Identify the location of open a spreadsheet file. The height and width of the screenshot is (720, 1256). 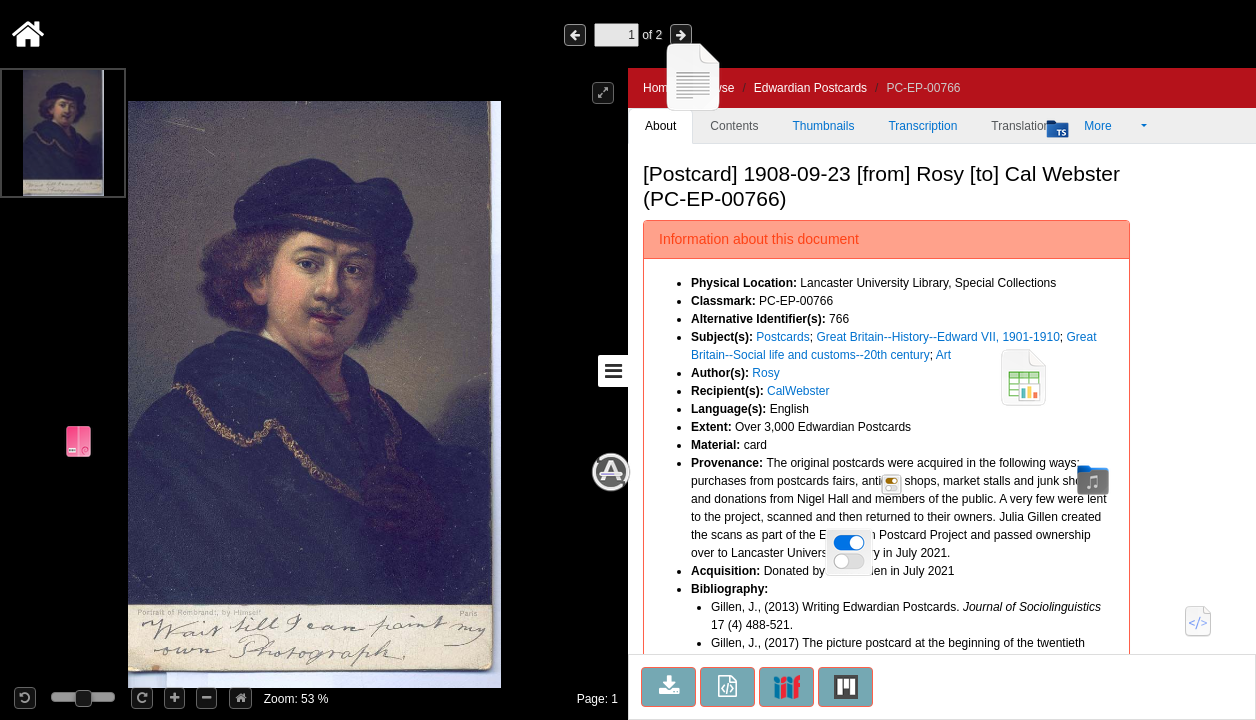
(1023, 377).